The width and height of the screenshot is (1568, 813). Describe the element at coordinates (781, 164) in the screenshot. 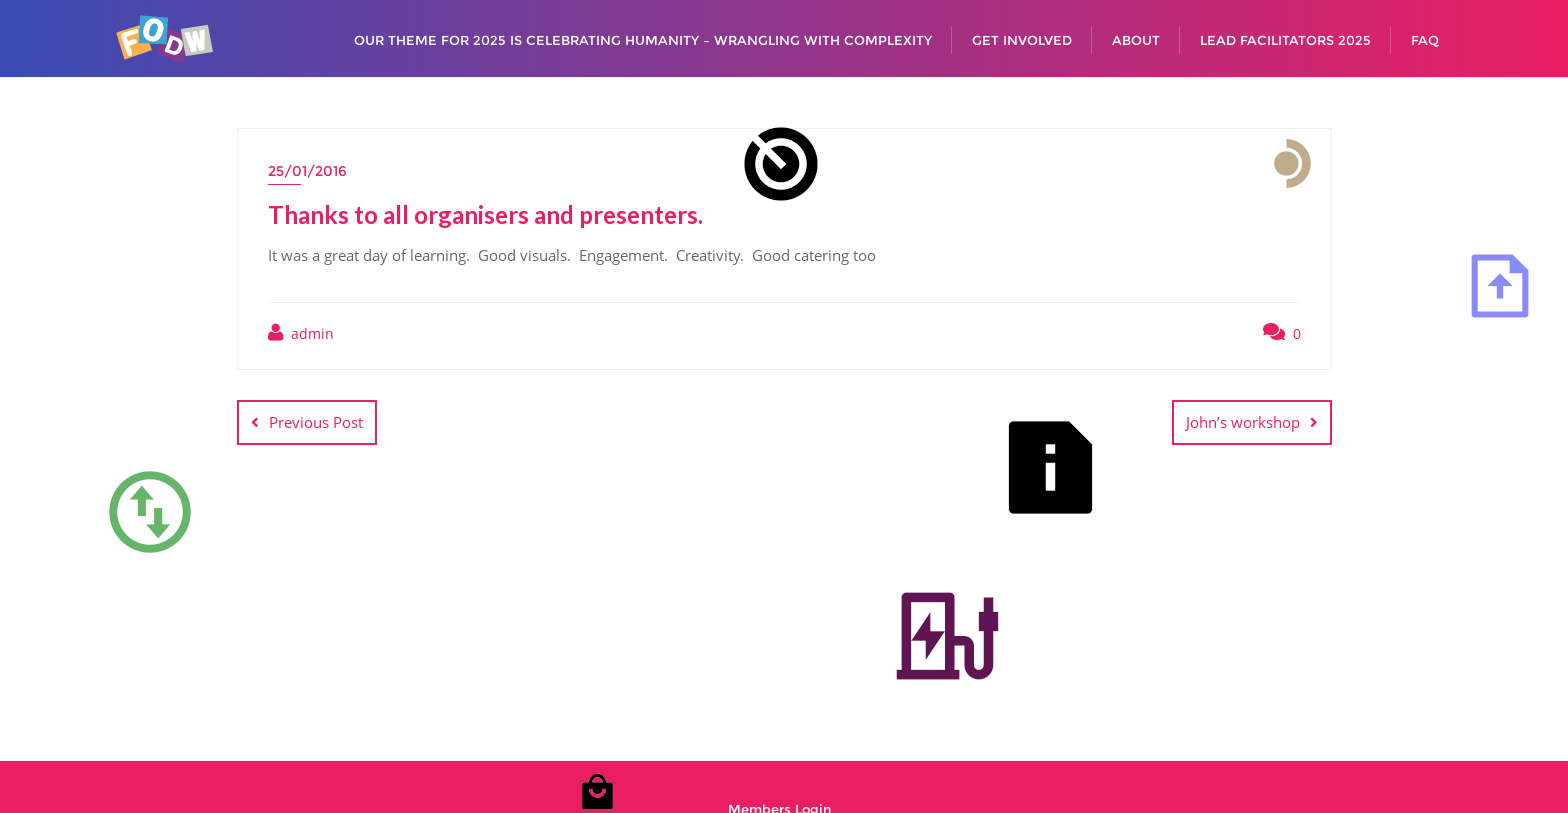

I see `scan a QR code or barcode` at that location.